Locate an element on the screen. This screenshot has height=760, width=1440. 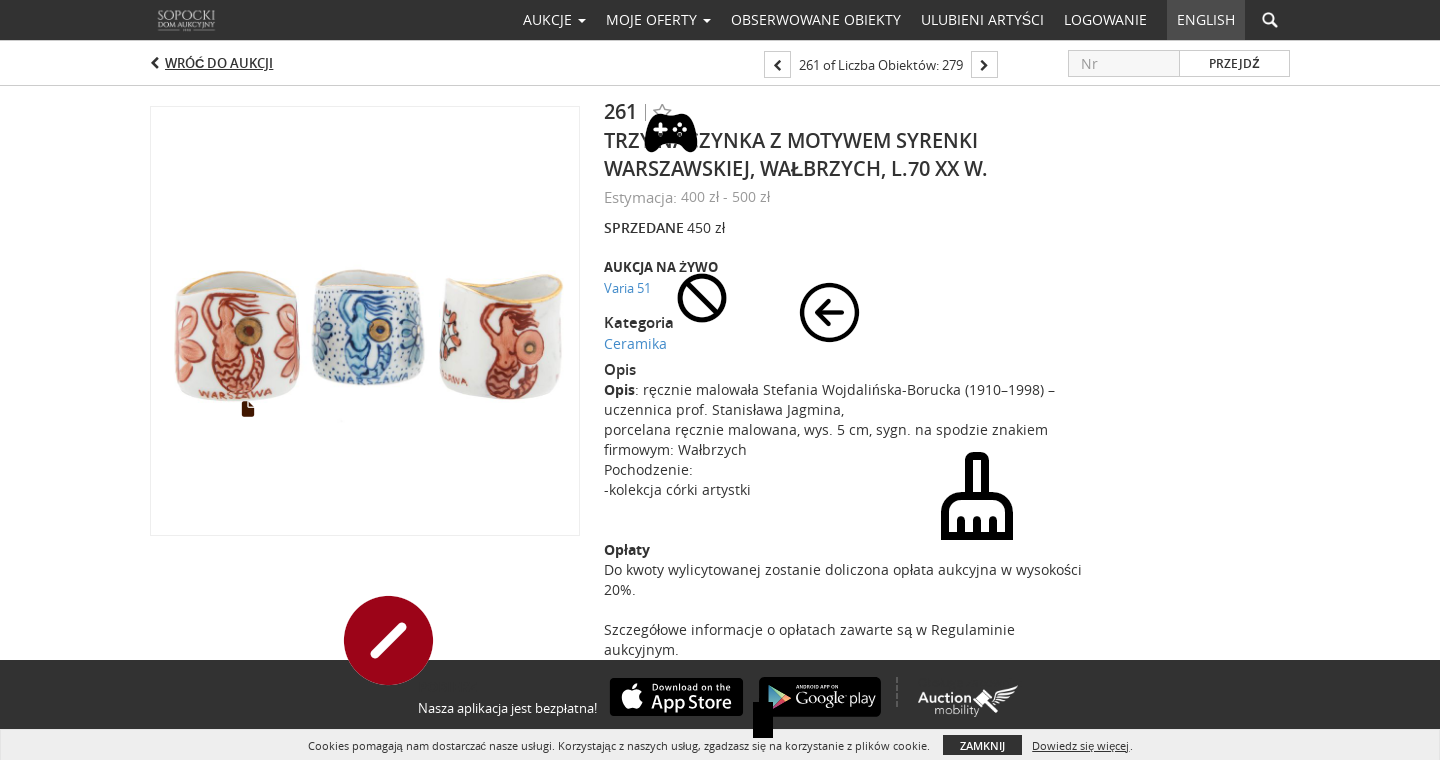
view document or file is located at coordinates (248, 409).